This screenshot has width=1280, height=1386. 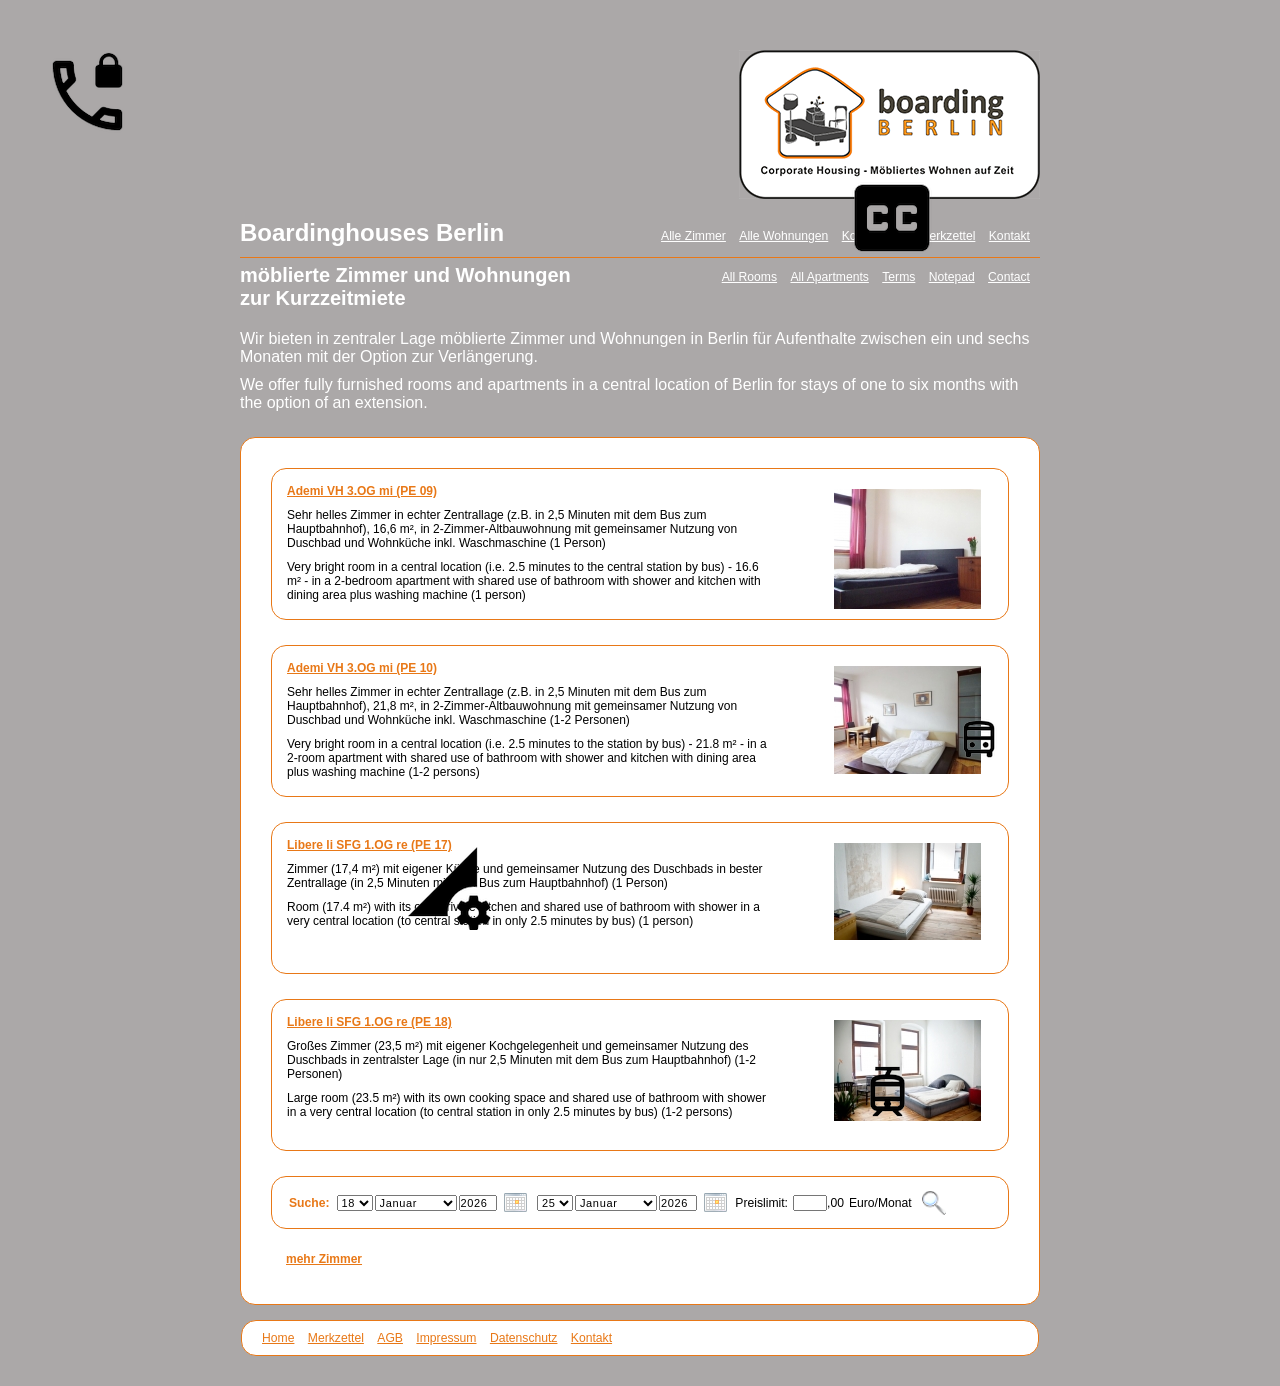 What do you see at coordinates (979, 740) in the screenshot?
I see `get bus directions or routes` at bounding box center [979, 740].